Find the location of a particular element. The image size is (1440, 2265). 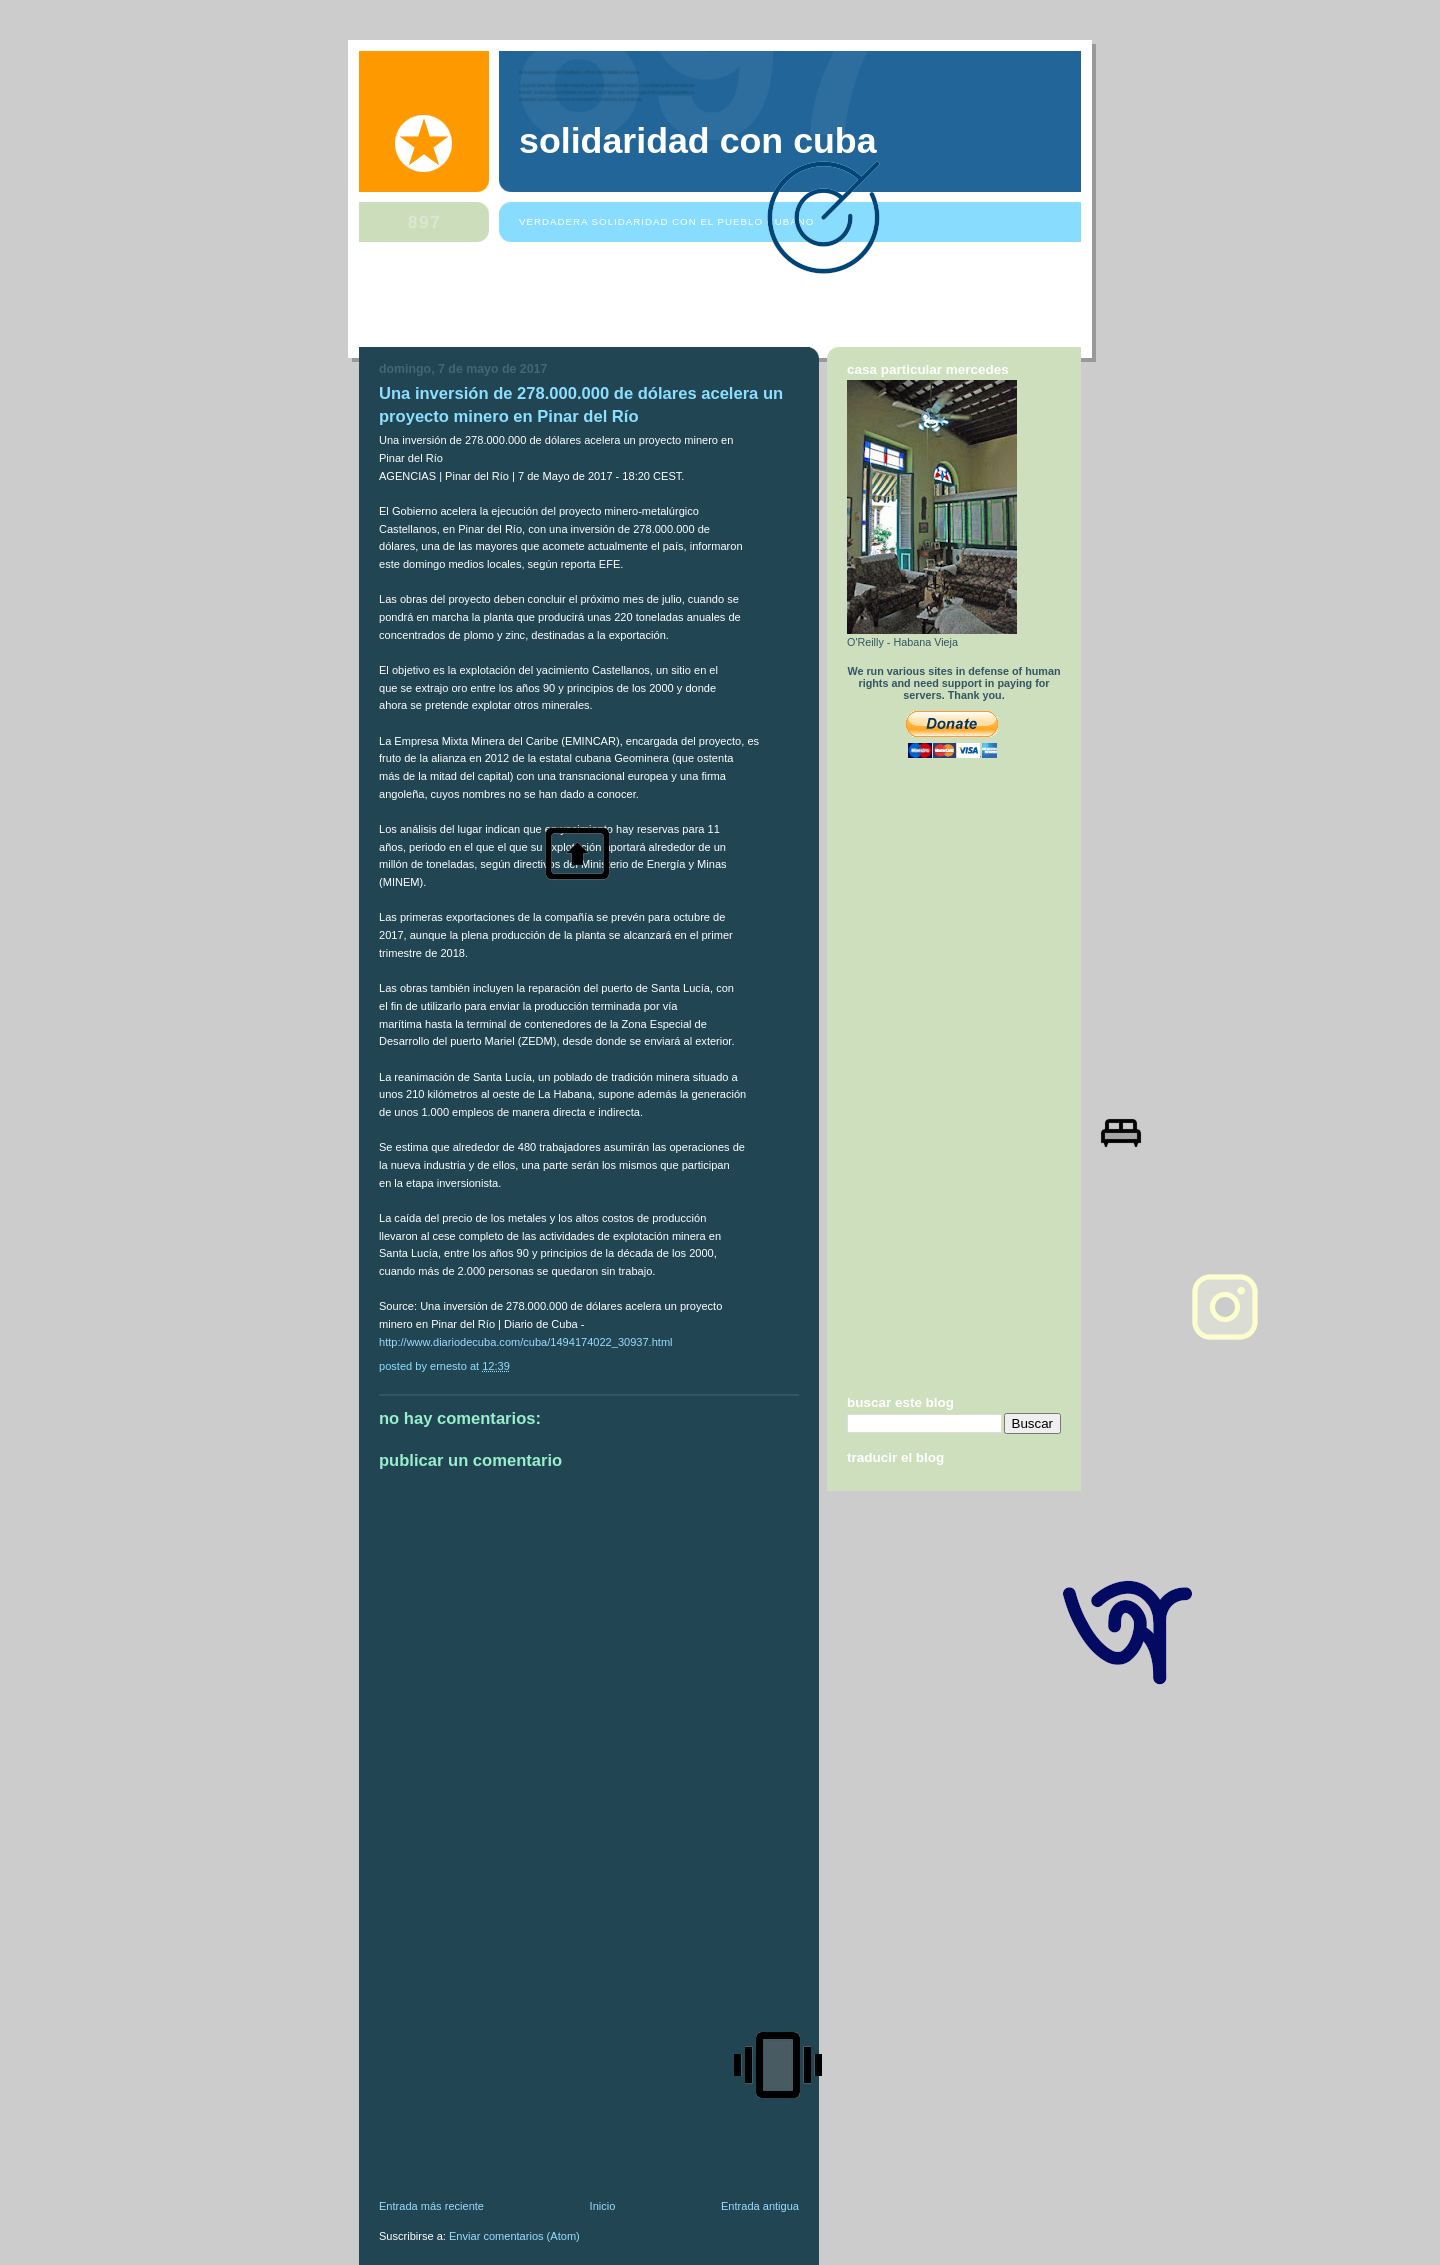

enable vibration mode on device is located at coordinates (778, 2065).